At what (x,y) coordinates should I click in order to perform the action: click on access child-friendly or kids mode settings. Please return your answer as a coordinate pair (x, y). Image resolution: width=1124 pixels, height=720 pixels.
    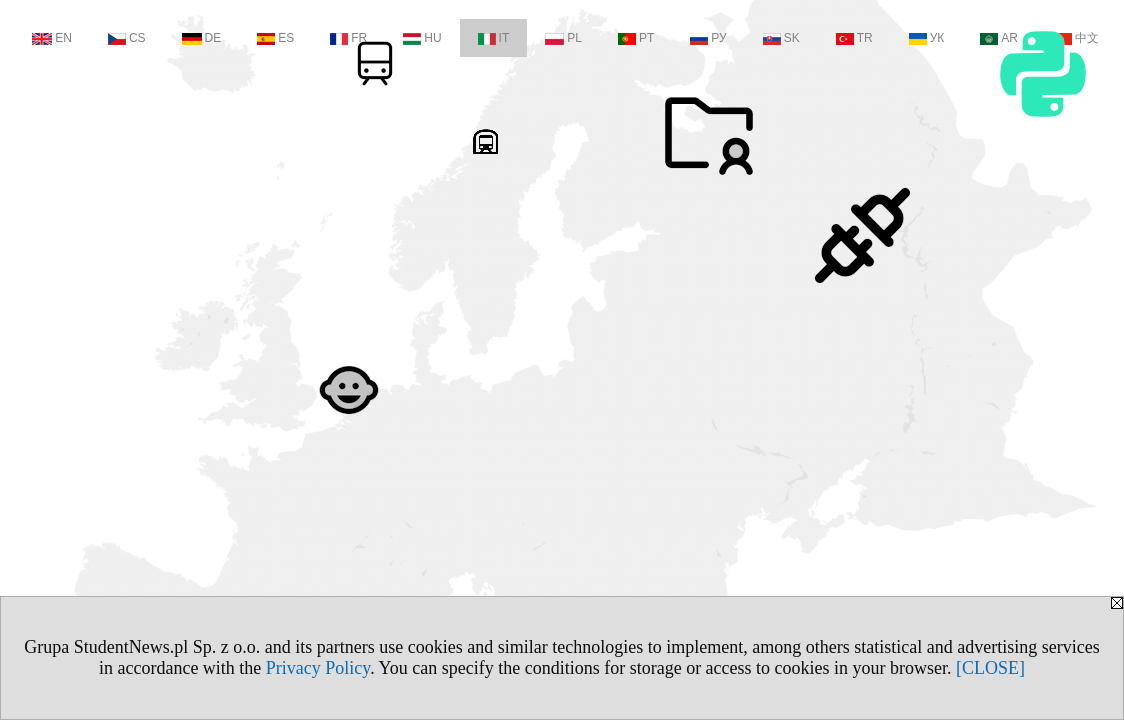
    Looking at the image, I should click on (349, 390).